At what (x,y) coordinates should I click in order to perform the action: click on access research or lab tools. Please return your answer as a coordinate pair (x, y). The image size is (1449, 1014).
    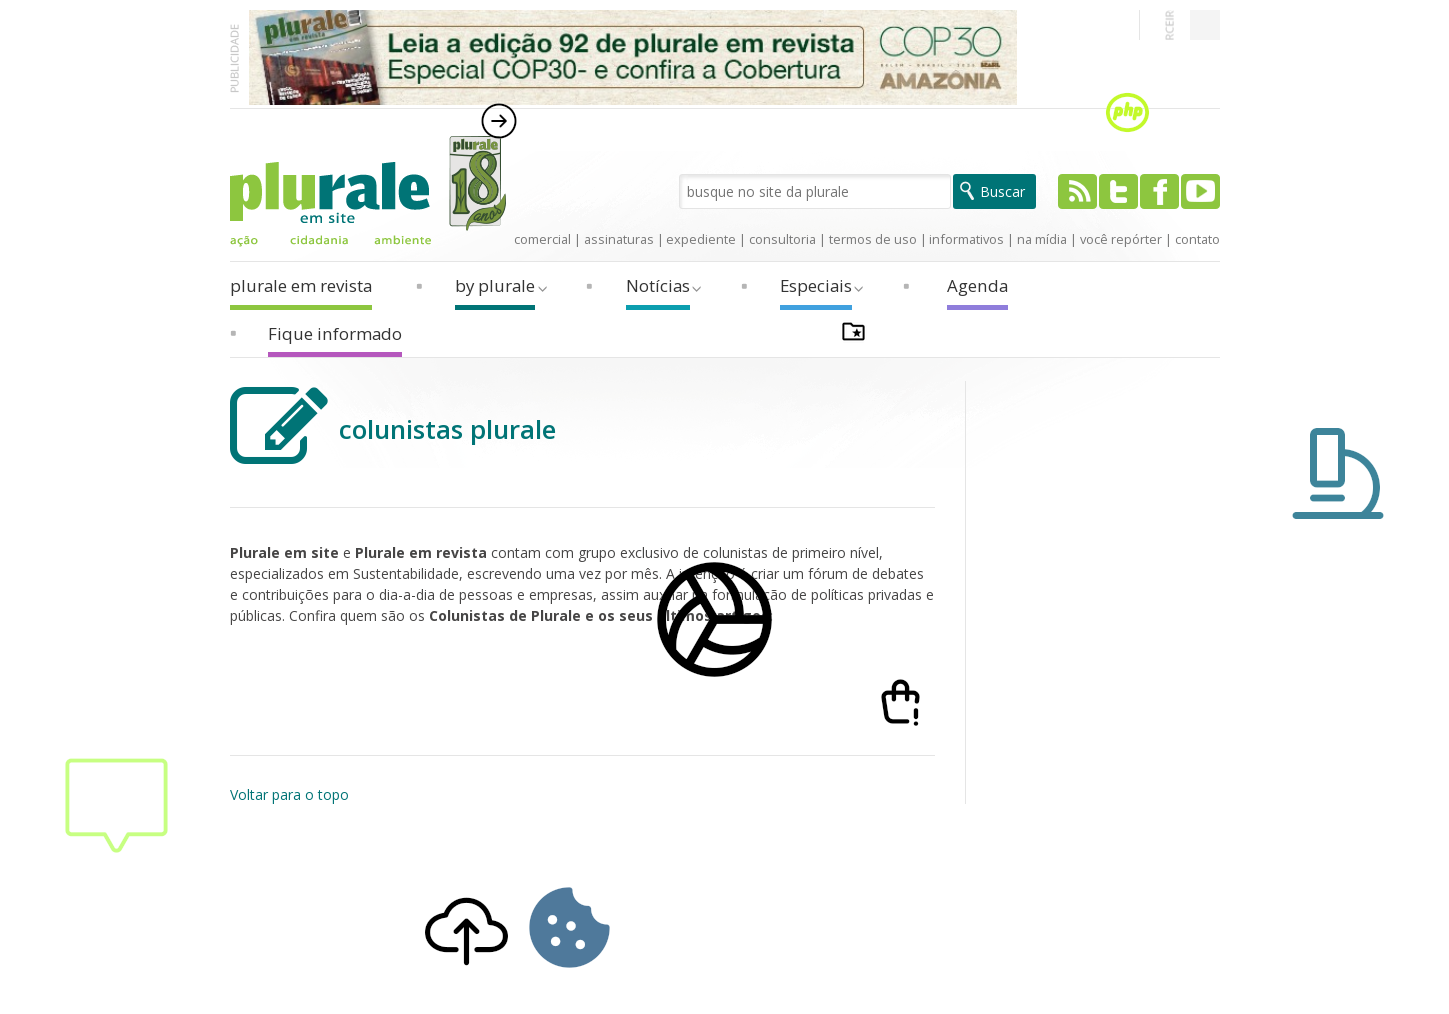
    Looking at the image, I should click on (1338, 477).